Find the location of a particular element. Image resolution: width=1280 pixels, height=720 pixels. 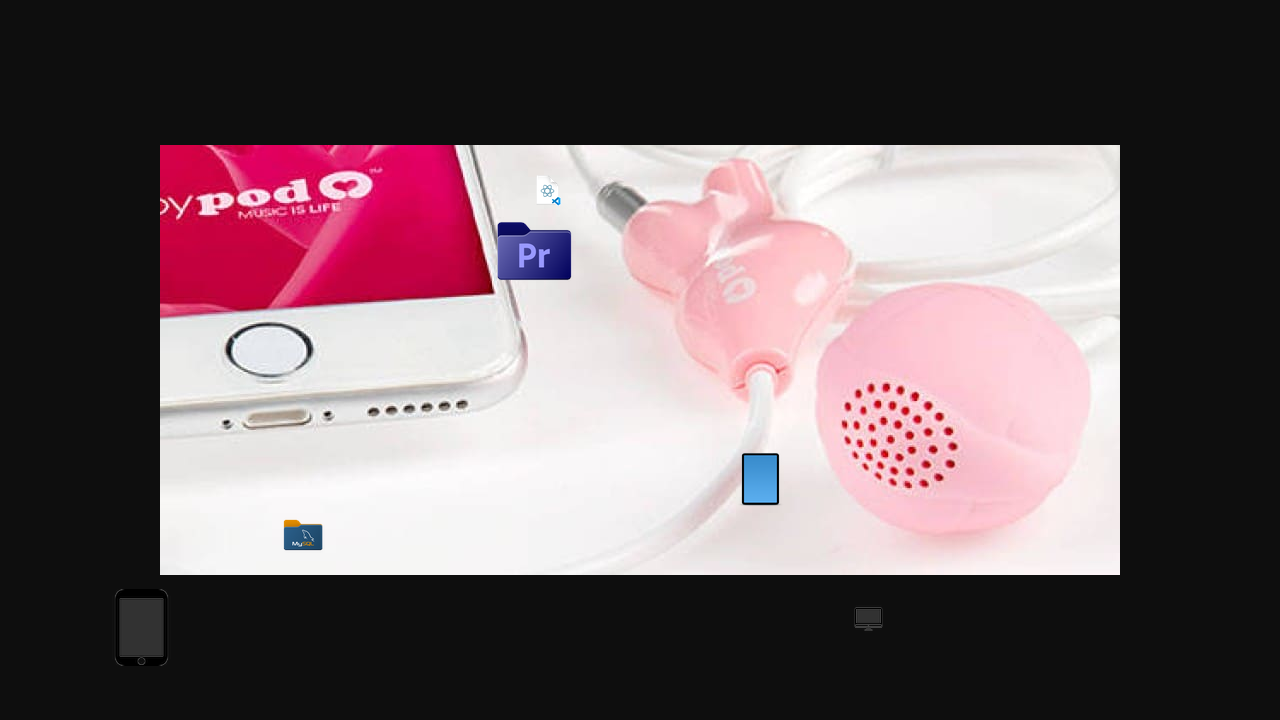

open folder containing adobe premiere project files is located at coordinates (534, 253).